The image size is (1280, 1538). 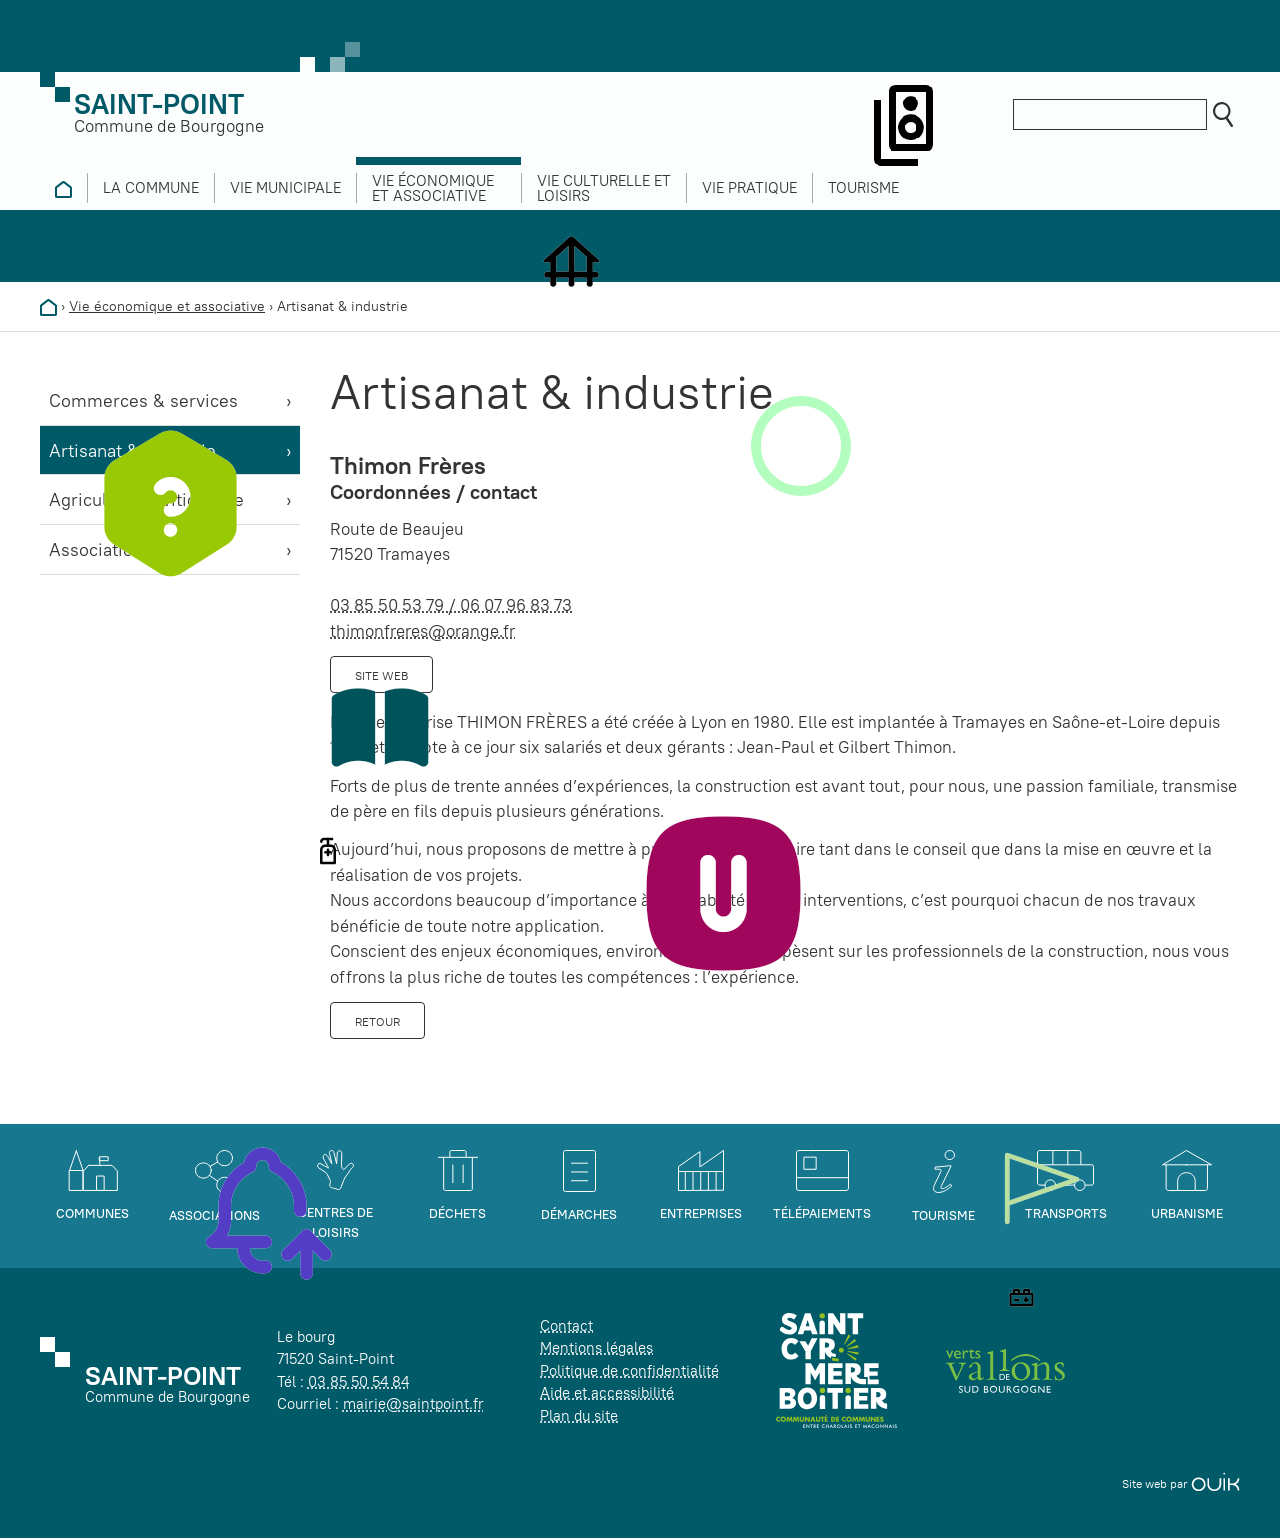 What do you see at coordinates (262, 1210) in the screenshot?
I see `upload or export notification settings` at bounding box center [262, 1210].